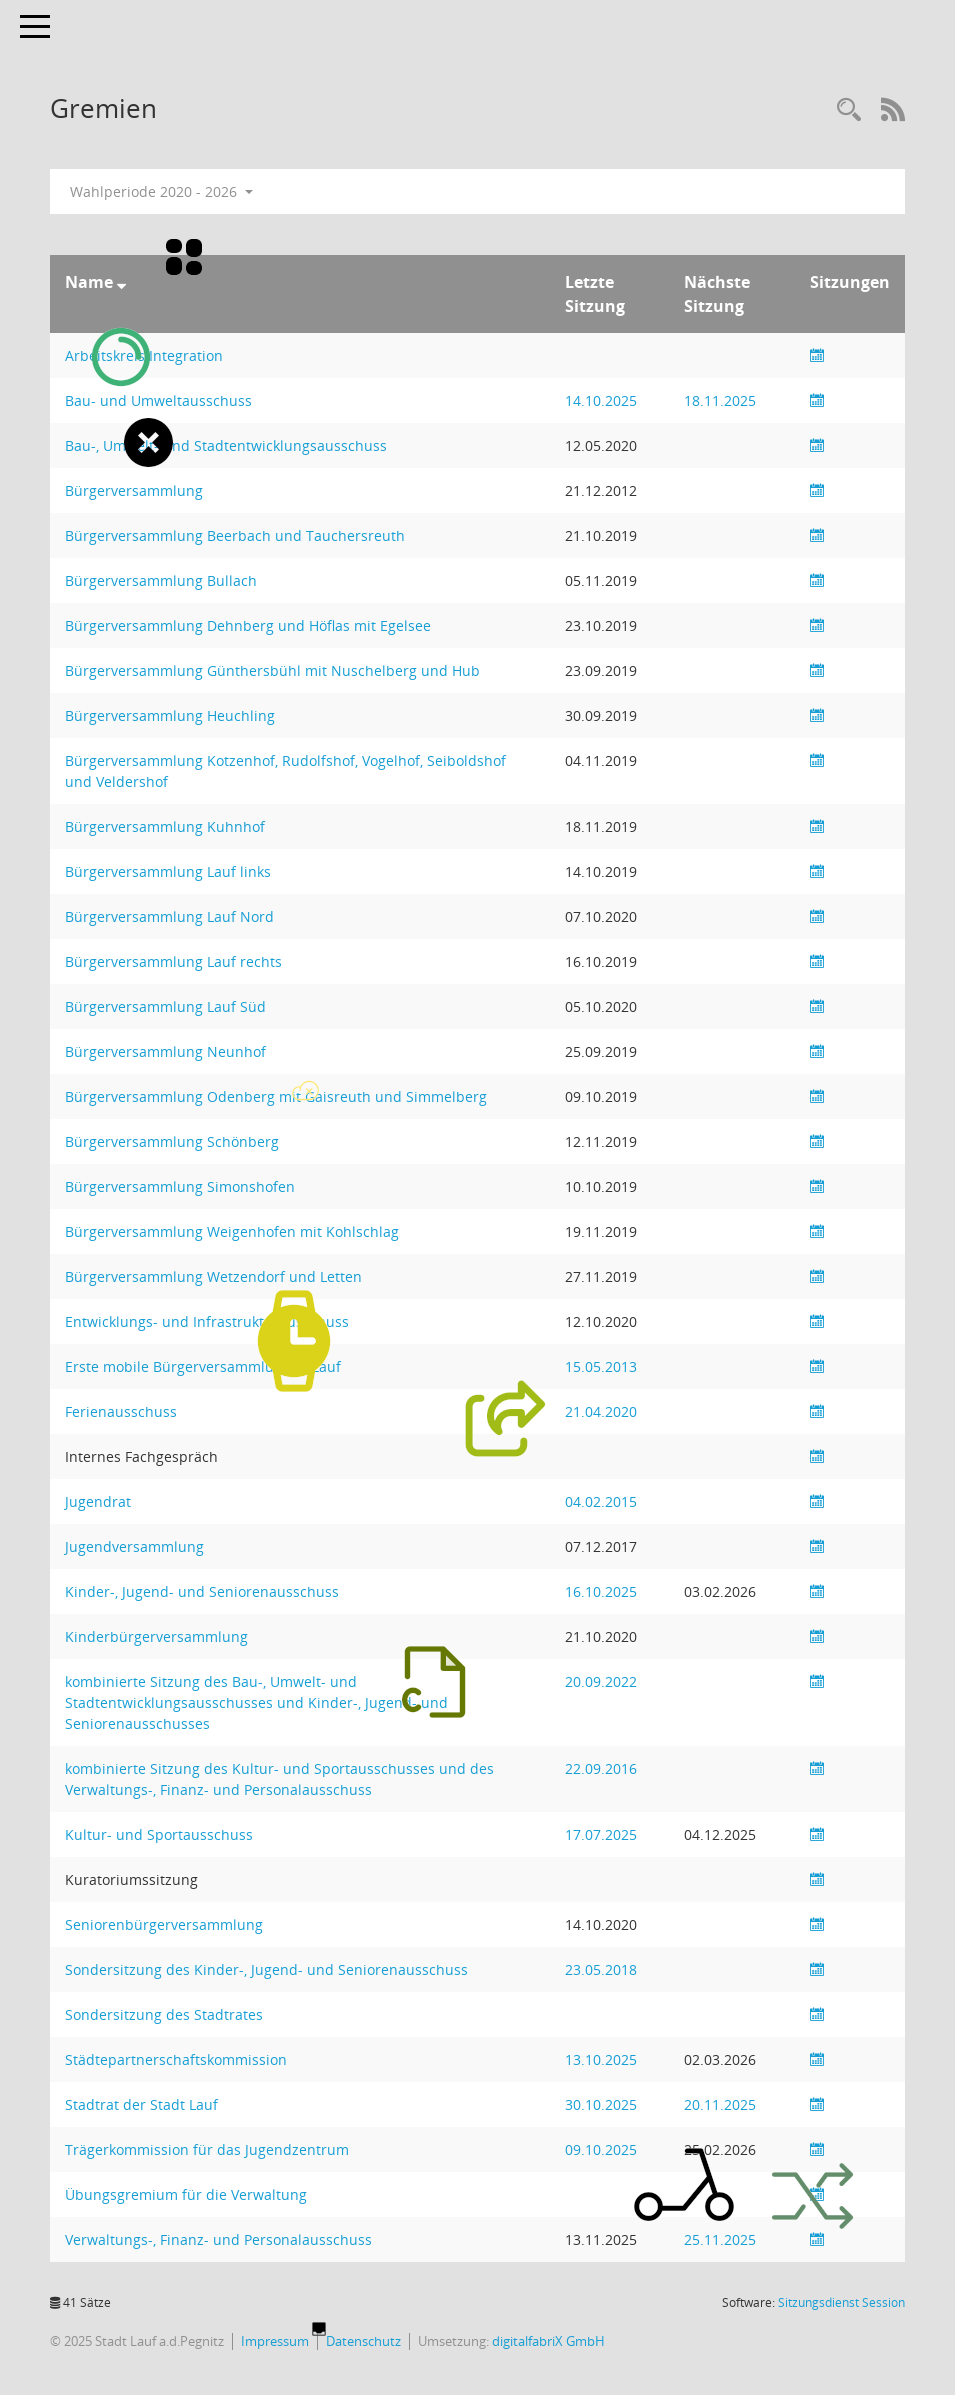 The width and height of the screenshot is (955, 2395). What do you see at coordinates (305, 1090) in the screenshot?
I see `disconnect from cloud storage` at bounding box center [305, 1090].